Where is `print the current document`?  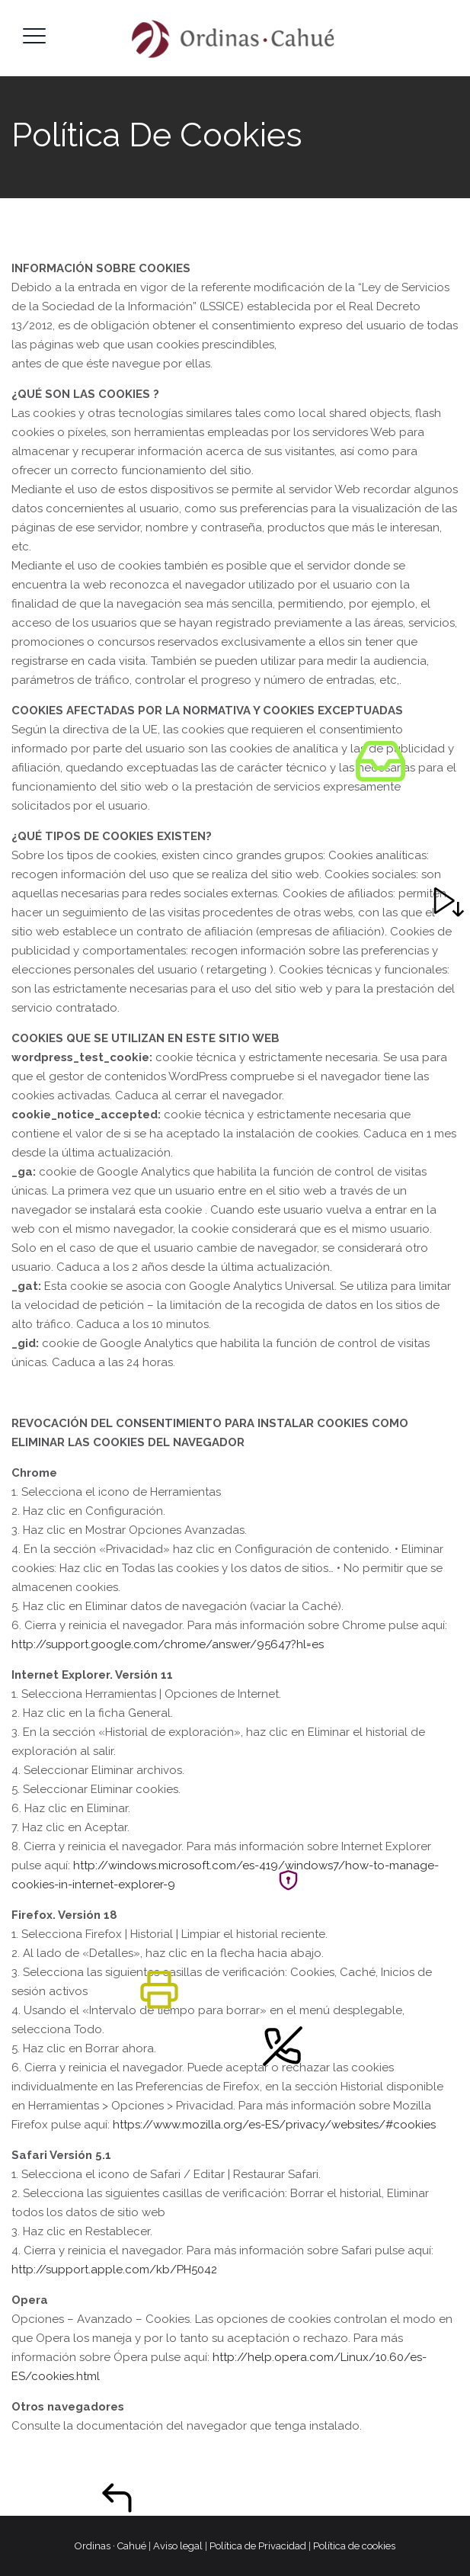
print the current document is located at coordinates (159, 1990).